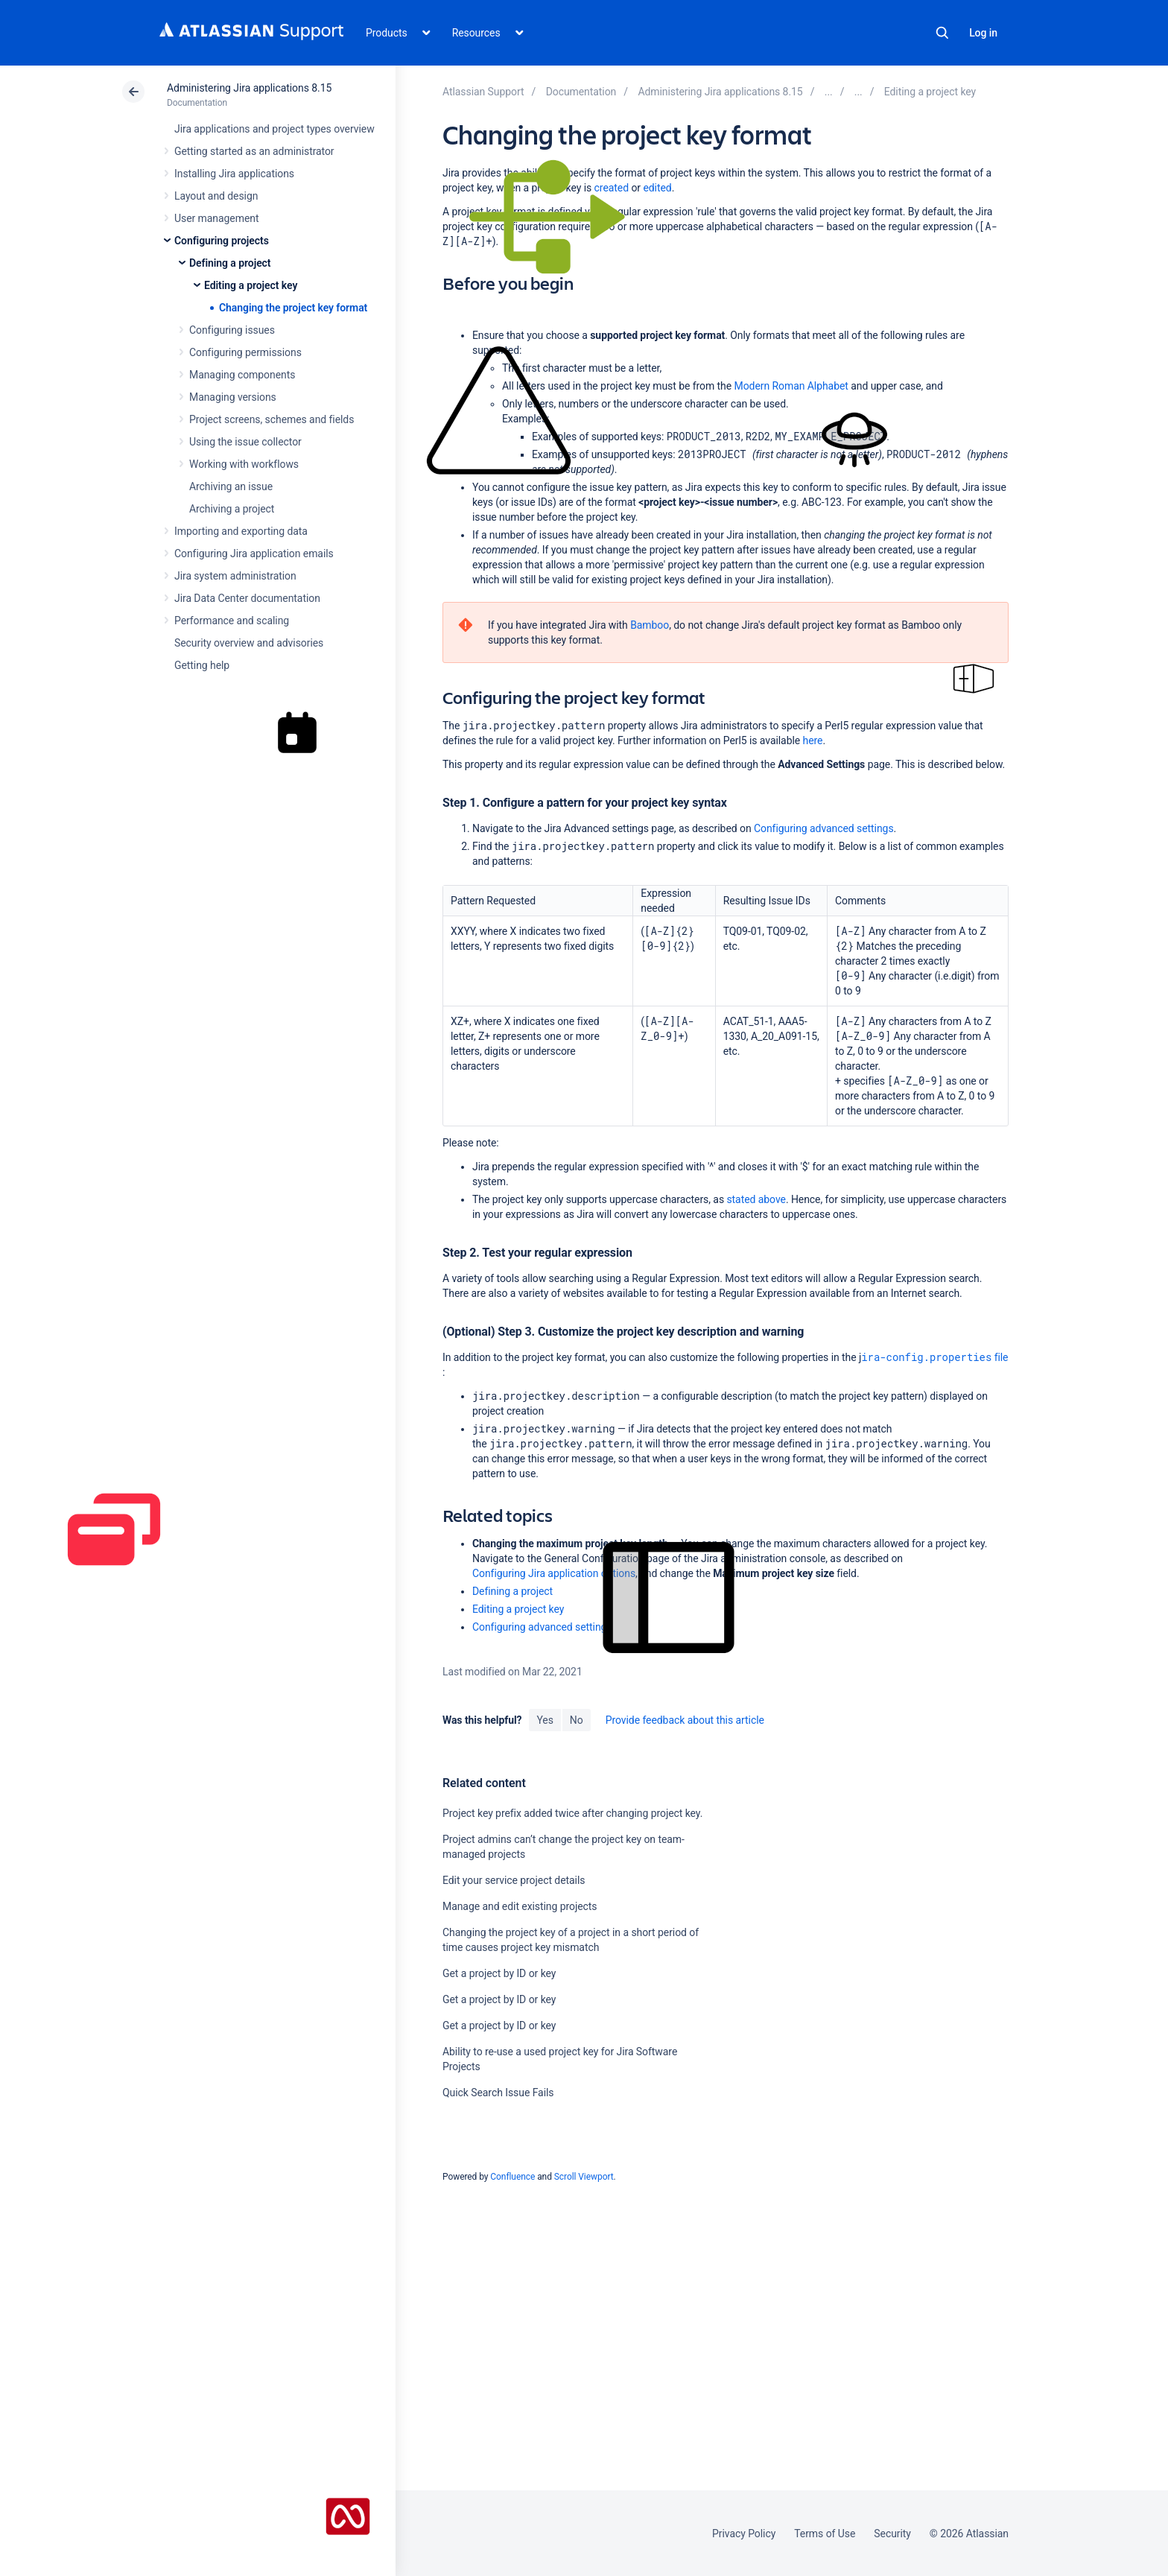 Image resolution: width=1168 pixels, height=2576 pixels. Describe the element at coordinates (348, 2516) in the screenshot. I see `meta company logo` at that location.